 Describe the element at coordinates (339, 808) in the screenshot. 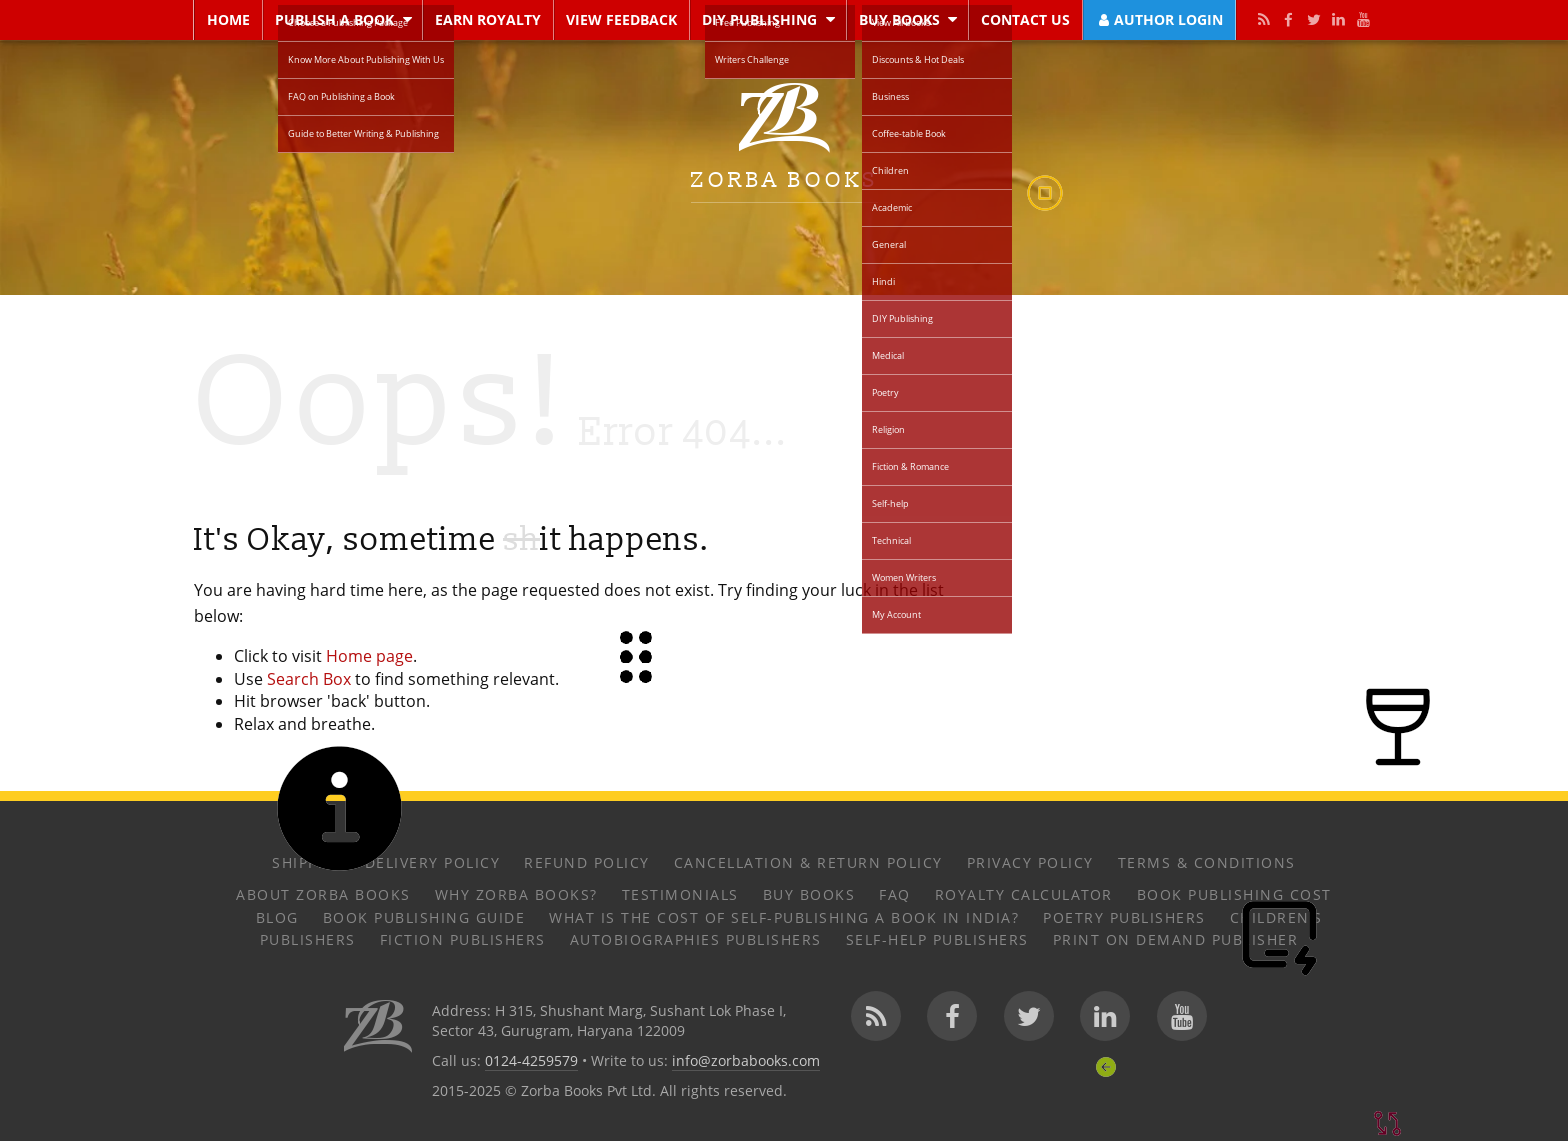

I see `view more information or details` at that location.